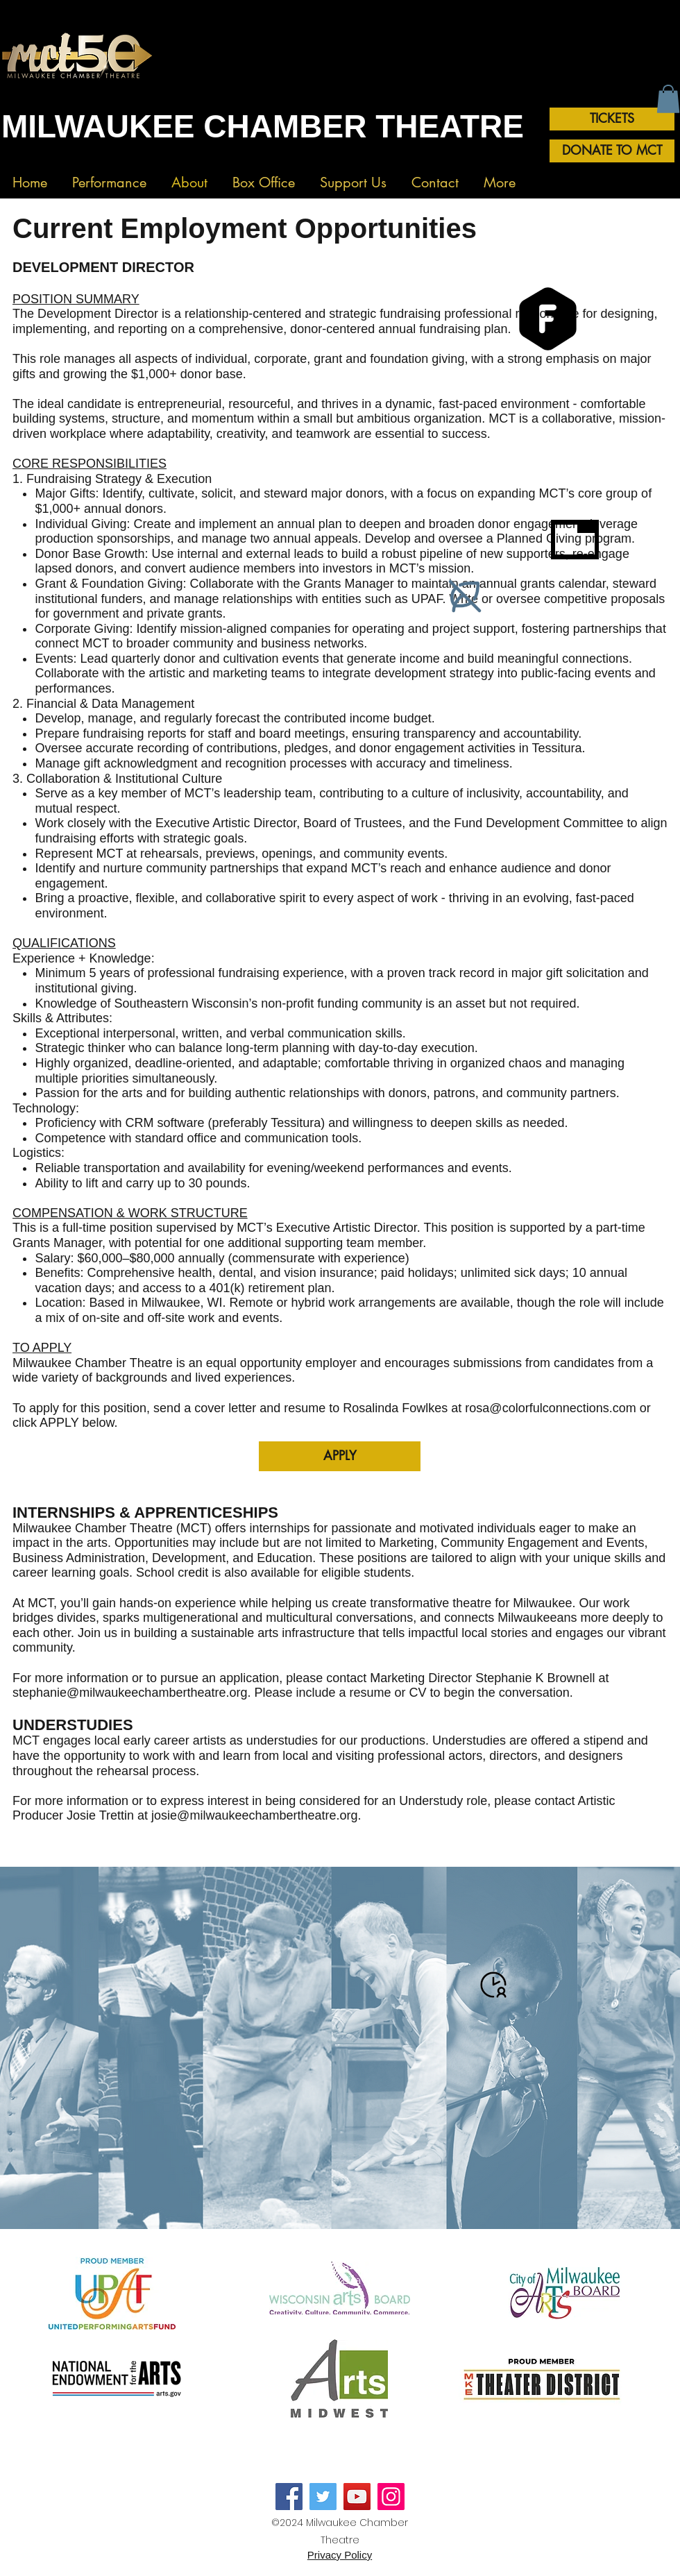 The width and height of the screenshot is (680, 2576). What do you see at coordinates (575, 539) in the screenshot?
I see `open a new browser tab` at bounding box center [575, 539].